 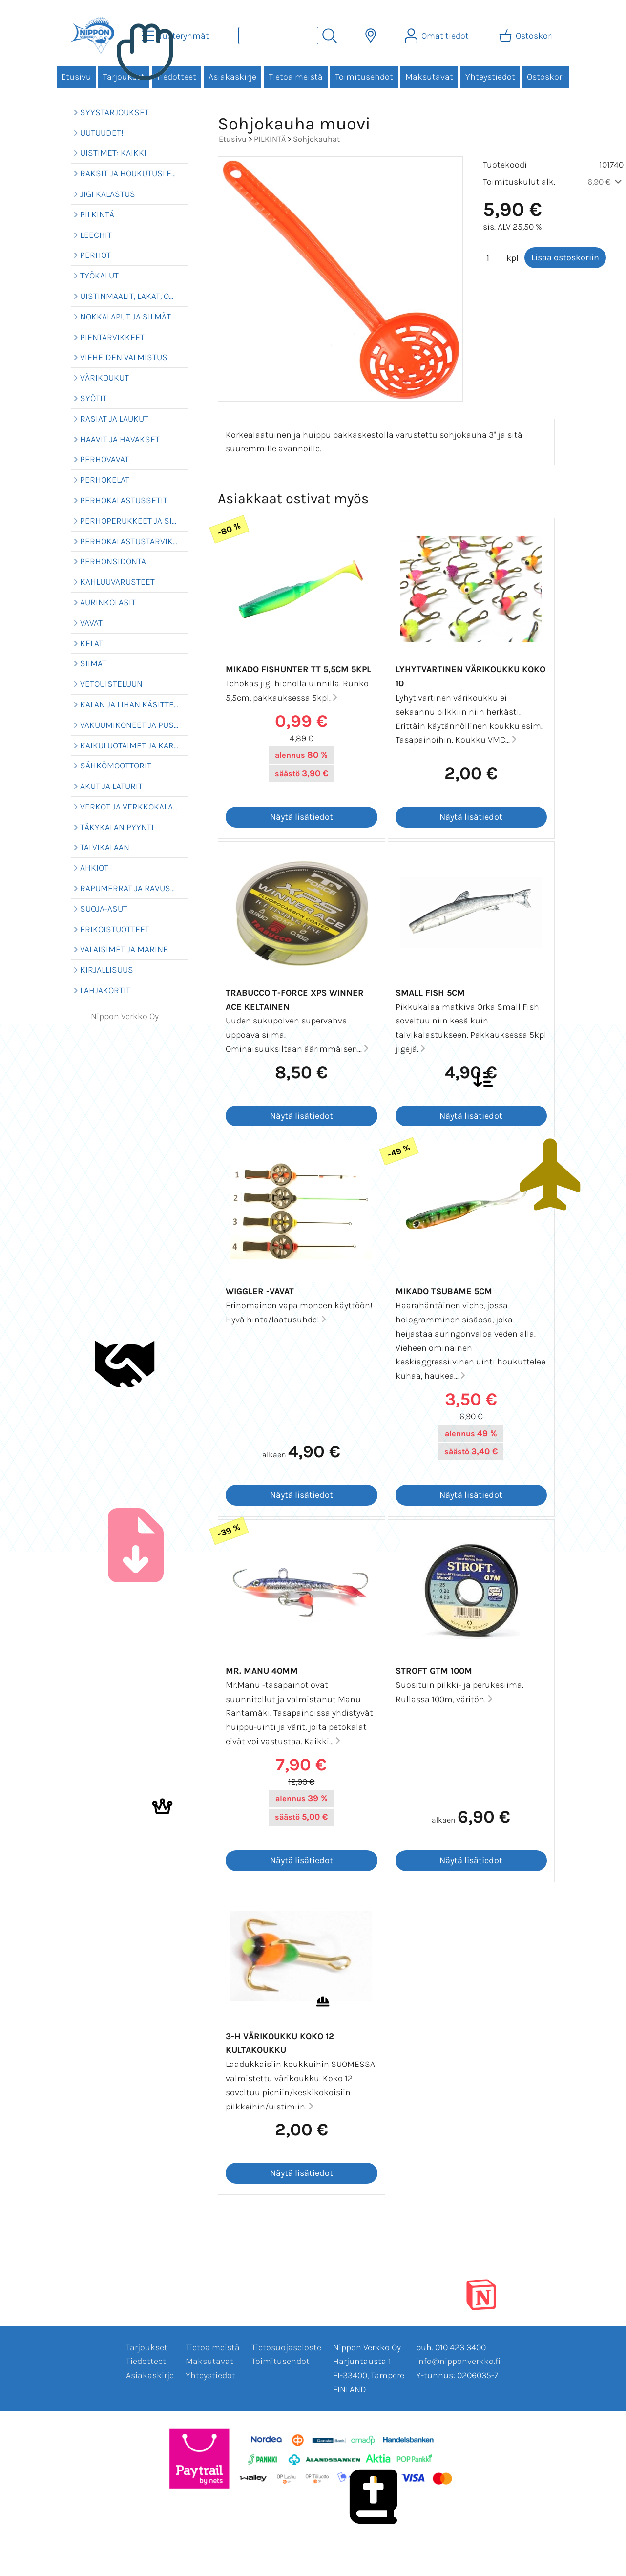 What do you see at coordinates (483, 1079) in the screenshot?
I see `sort items in descending order` at bounding box center [483, 1079].